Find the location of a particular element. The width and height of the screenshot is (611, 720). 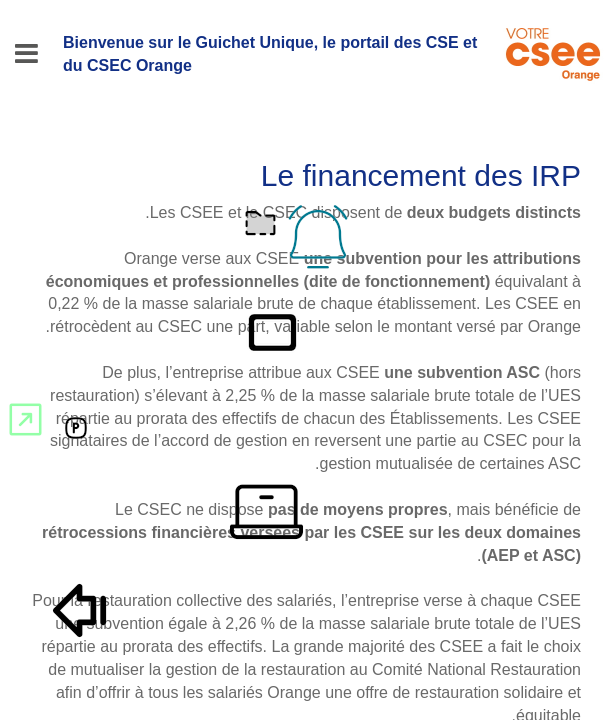

indicates parking availability or location is located at coordinates (76, 428).